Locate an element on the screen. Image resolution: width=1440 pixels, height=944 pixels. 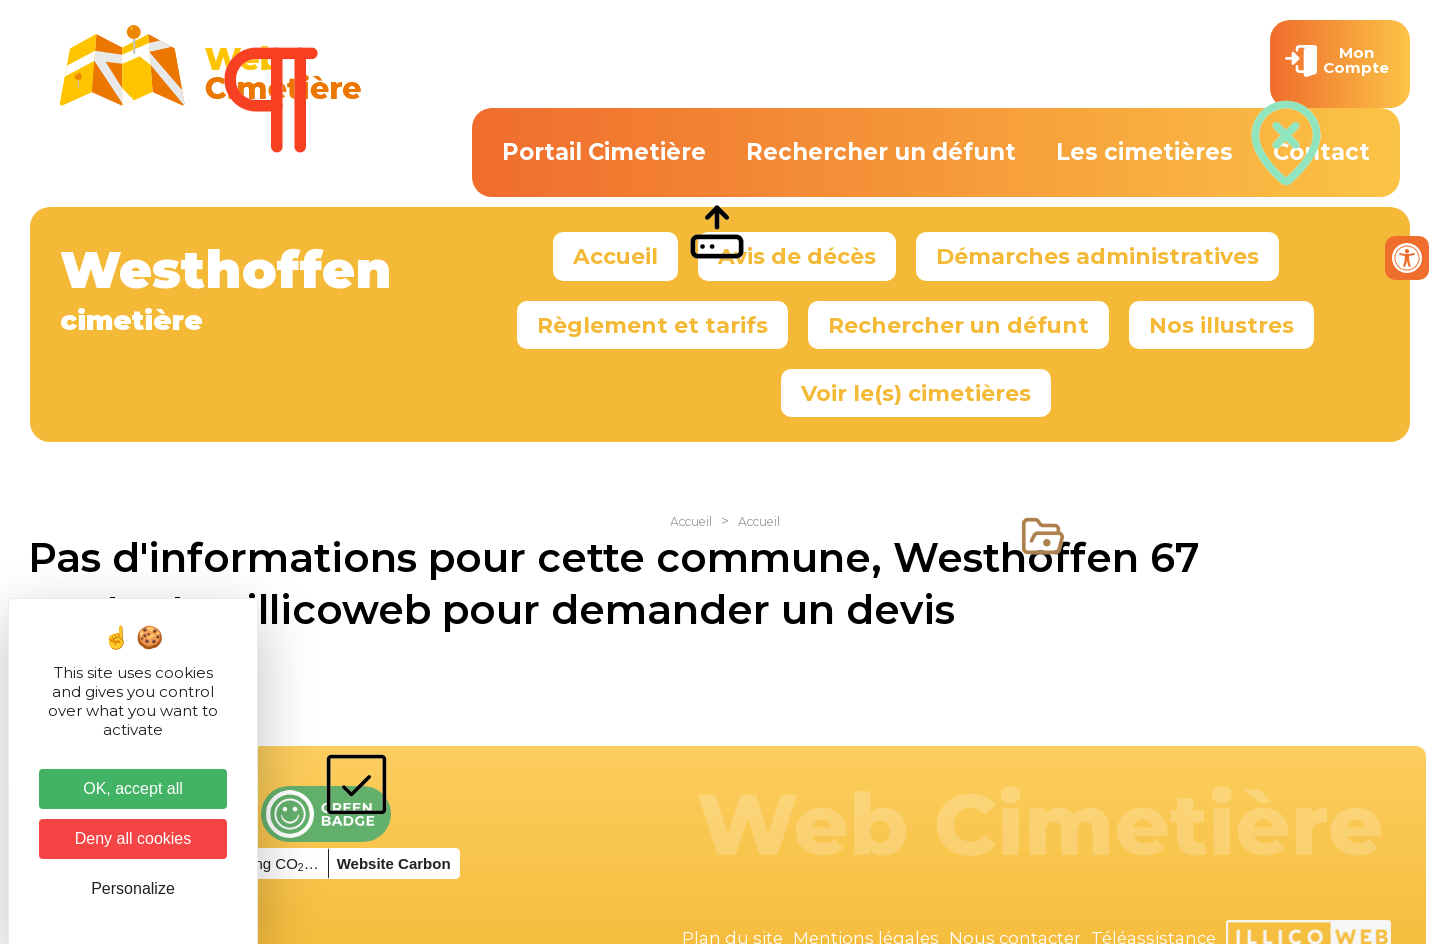
toggle paragraph formatting options is located at coordinates (271, 100).